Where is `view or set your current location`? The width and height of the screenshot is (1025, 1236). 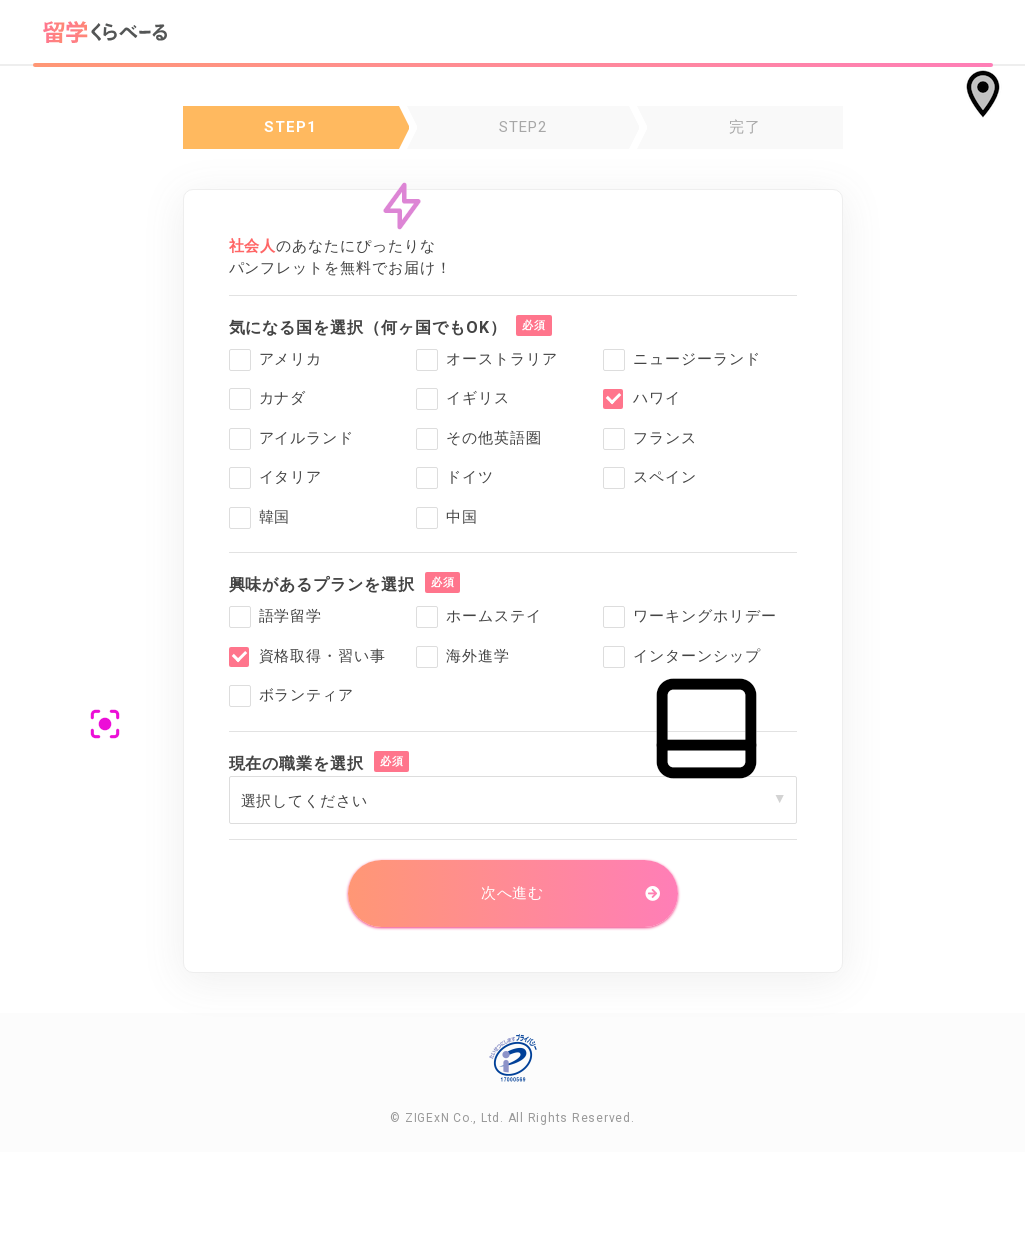
view or set your current location is located at coordinates (983, 94).